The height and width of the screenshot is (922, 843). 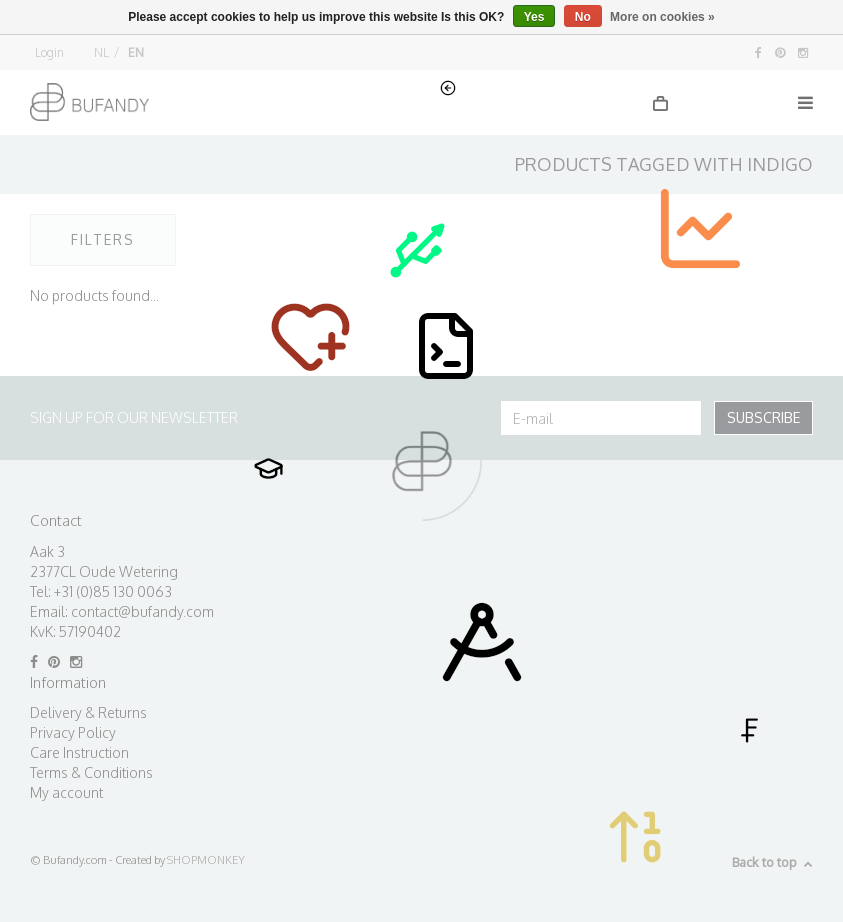 I want to click on open terminal or command line file, so click(x=446, y=346).